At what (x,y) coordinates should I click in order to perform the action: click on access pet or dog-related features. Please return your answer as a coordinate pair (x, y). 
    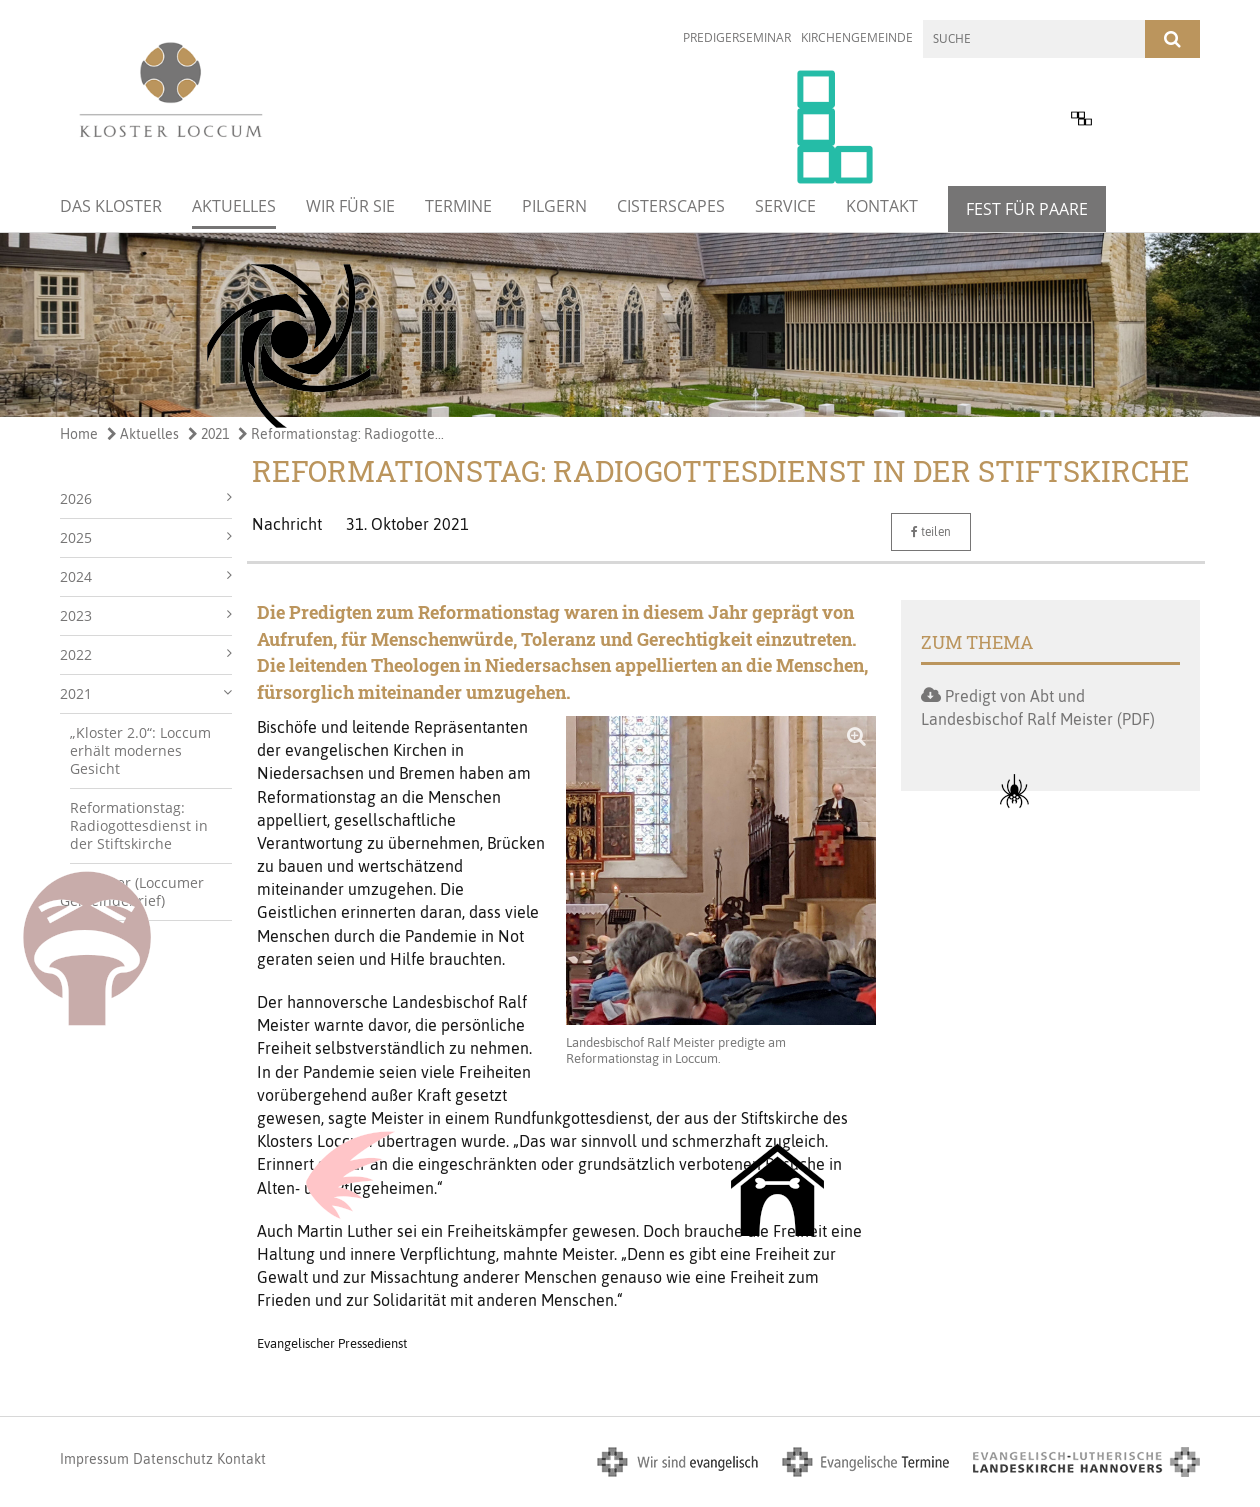
    Looking at the image, I should click on (777, 1189).